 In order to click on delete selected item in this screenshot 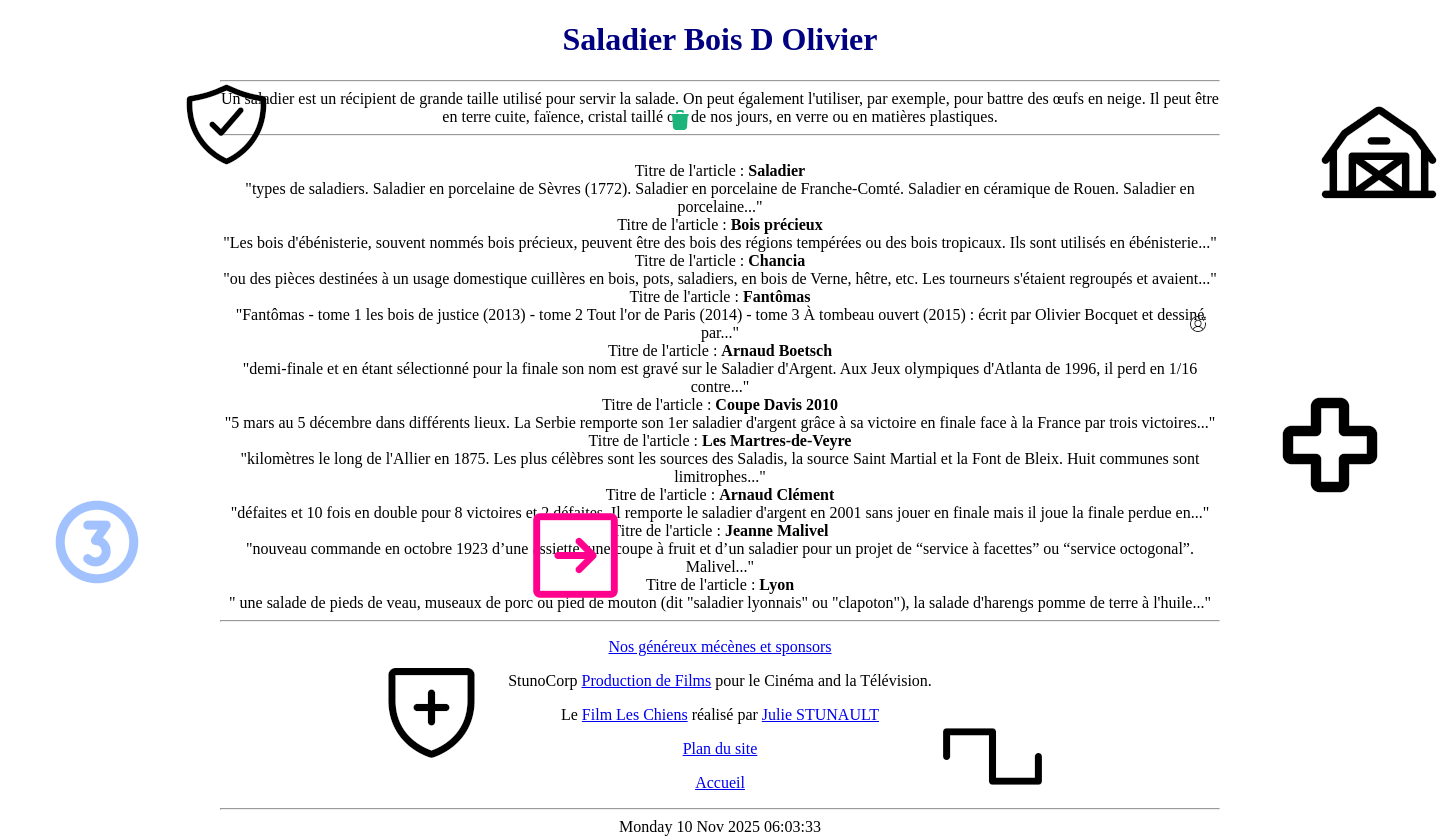, I will do `click(680, 120)`.